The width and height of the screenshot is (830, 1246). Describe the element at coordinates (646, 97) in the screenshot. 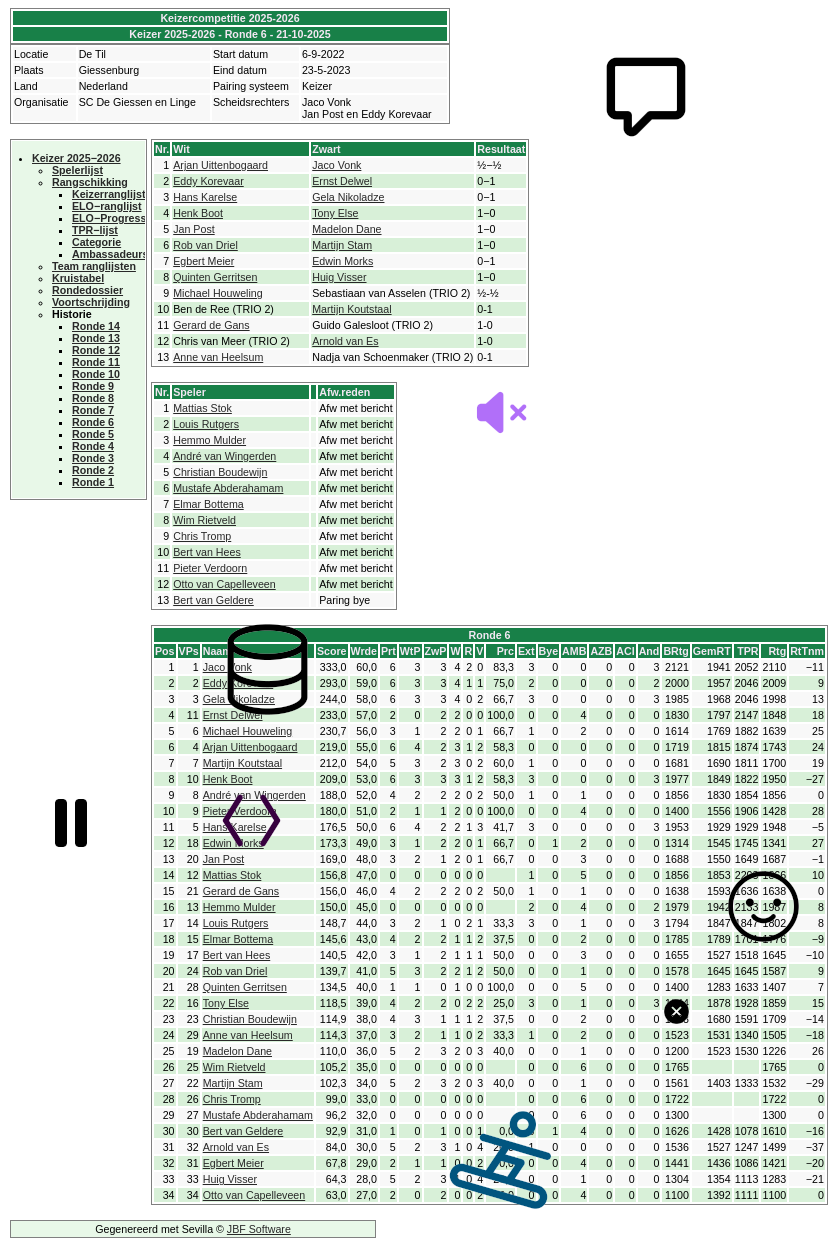

I see `open comments section` at that location.